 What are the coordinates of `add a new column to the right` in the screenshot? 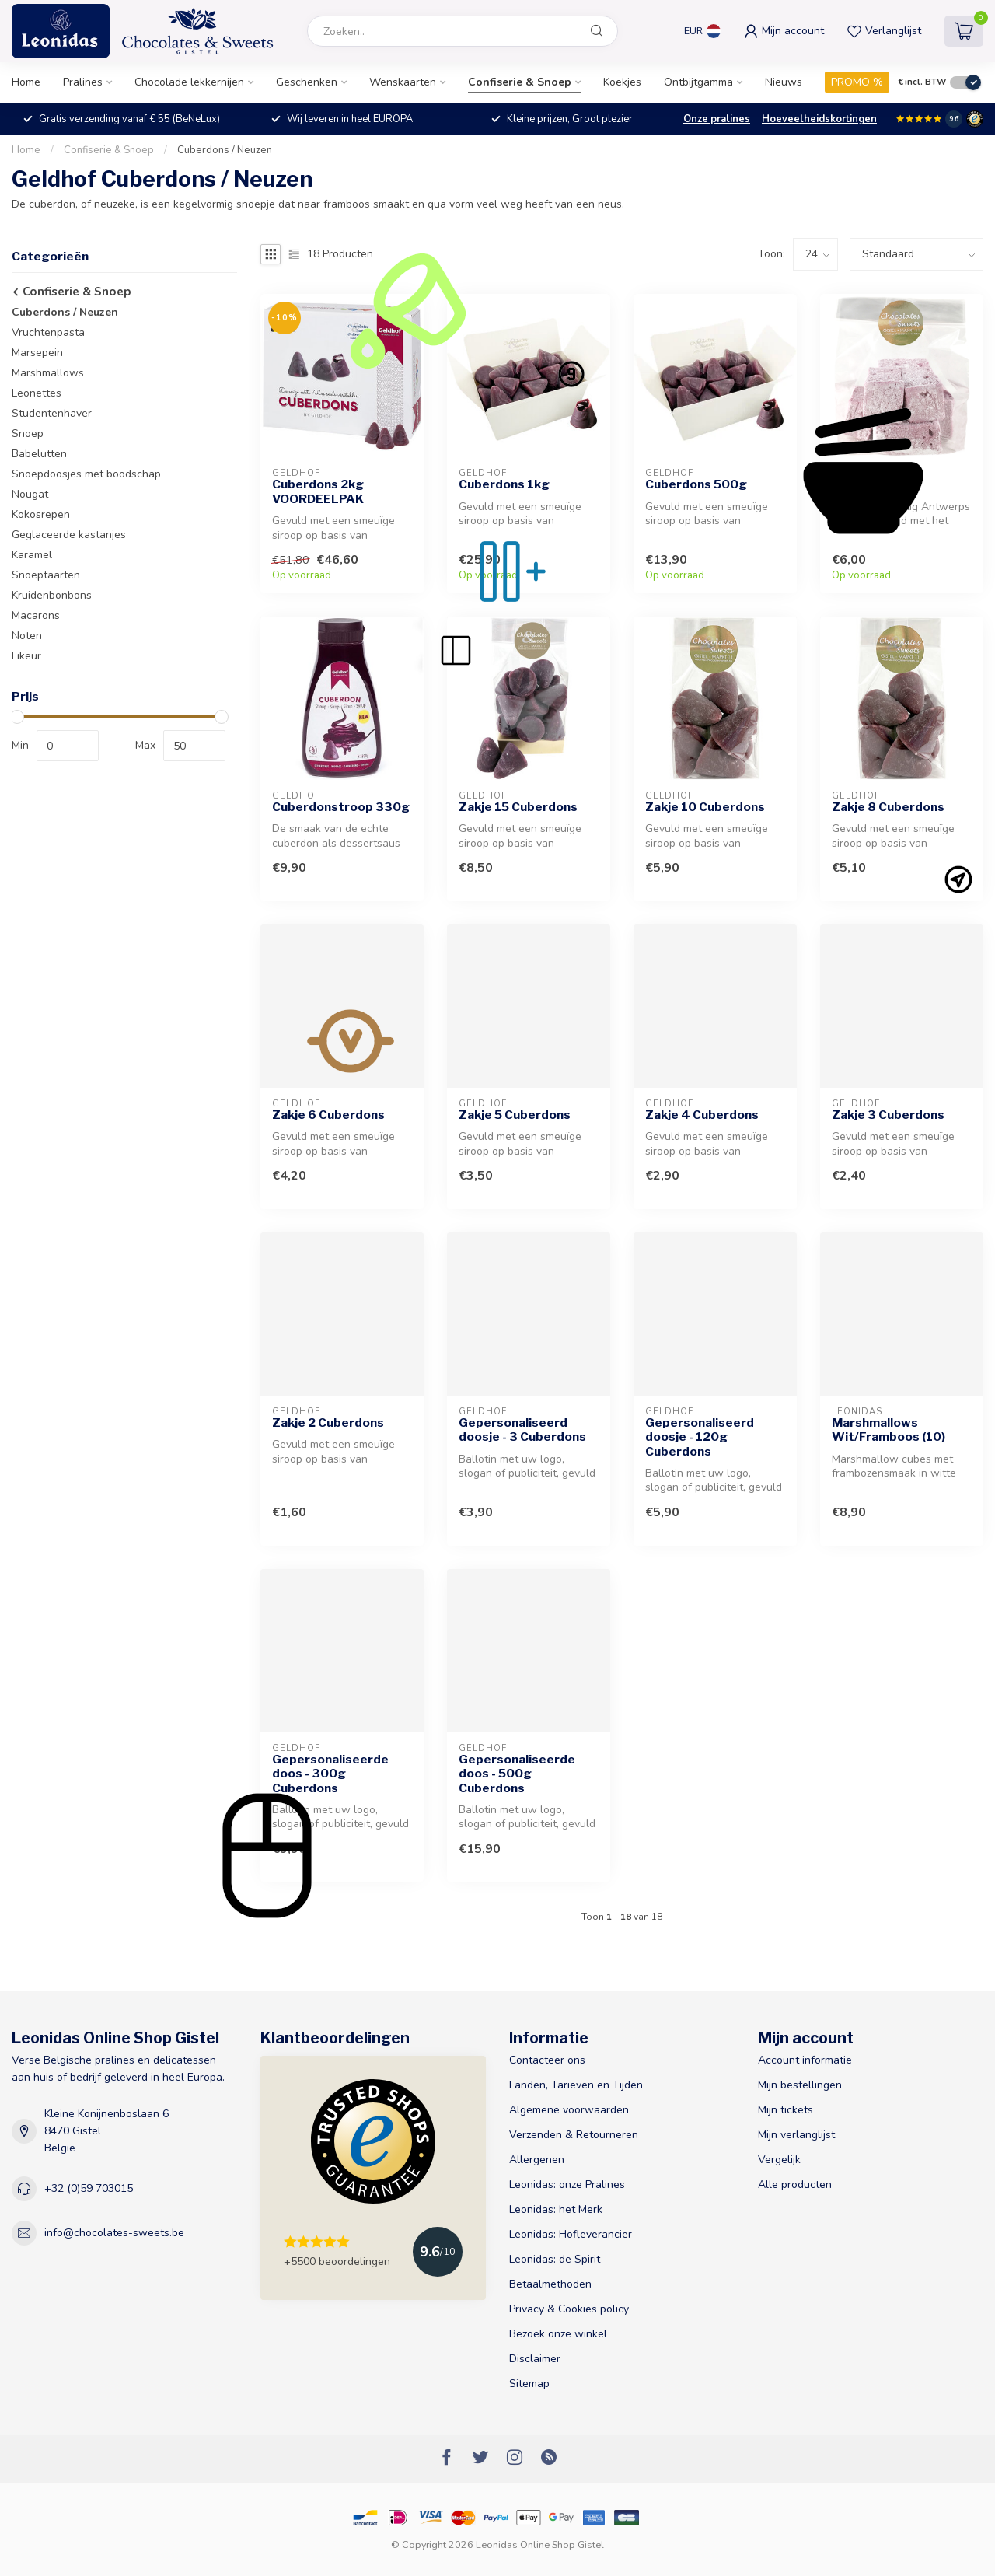 It's located at (508, 571).